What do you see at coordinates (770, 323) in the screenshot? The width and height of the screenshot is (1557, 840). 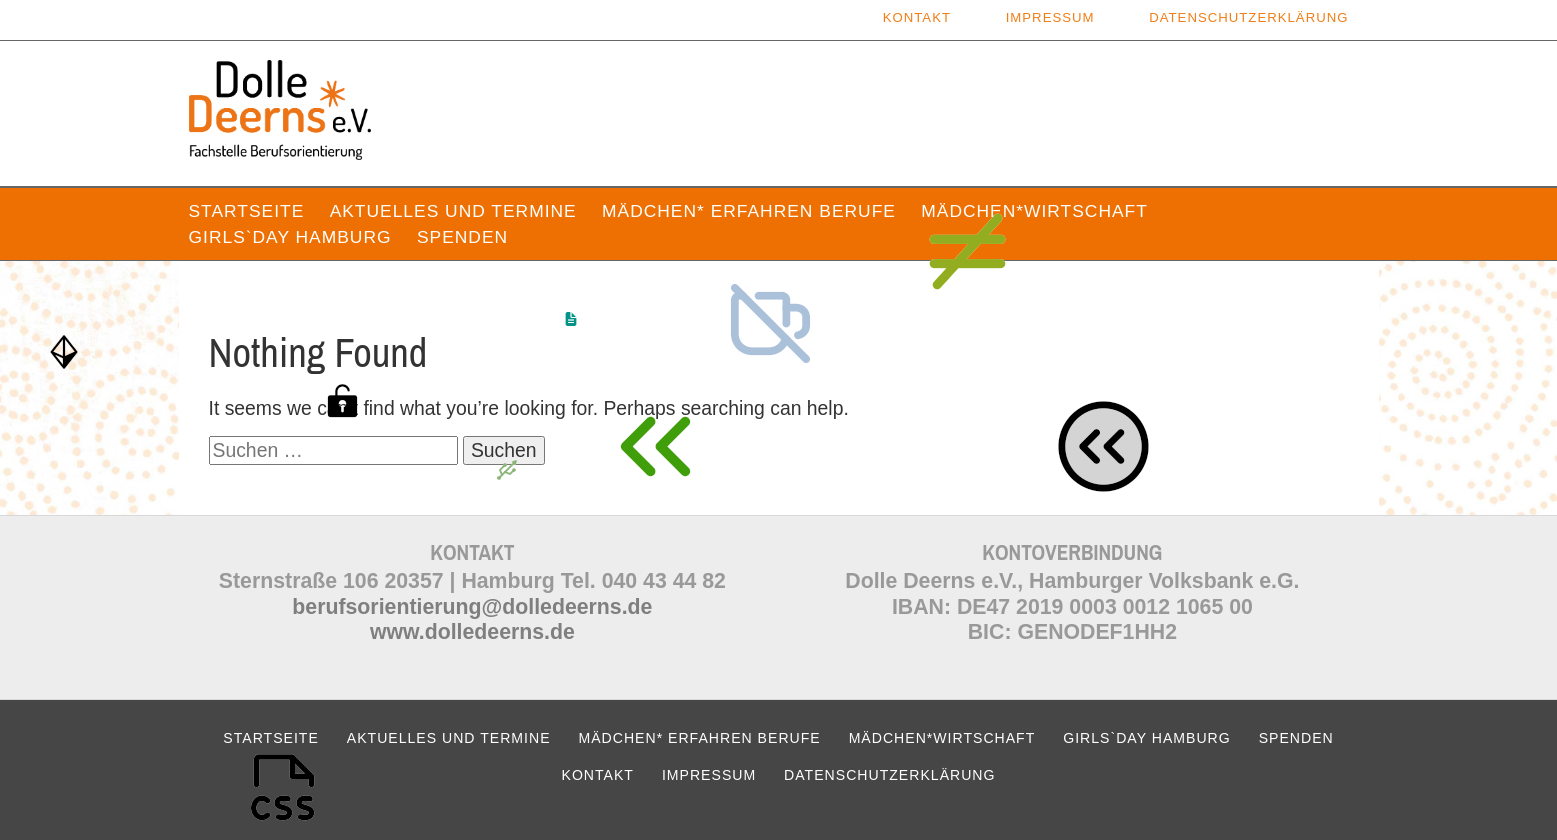 I see `no beverages allowed` at bounding box center [770, 323].